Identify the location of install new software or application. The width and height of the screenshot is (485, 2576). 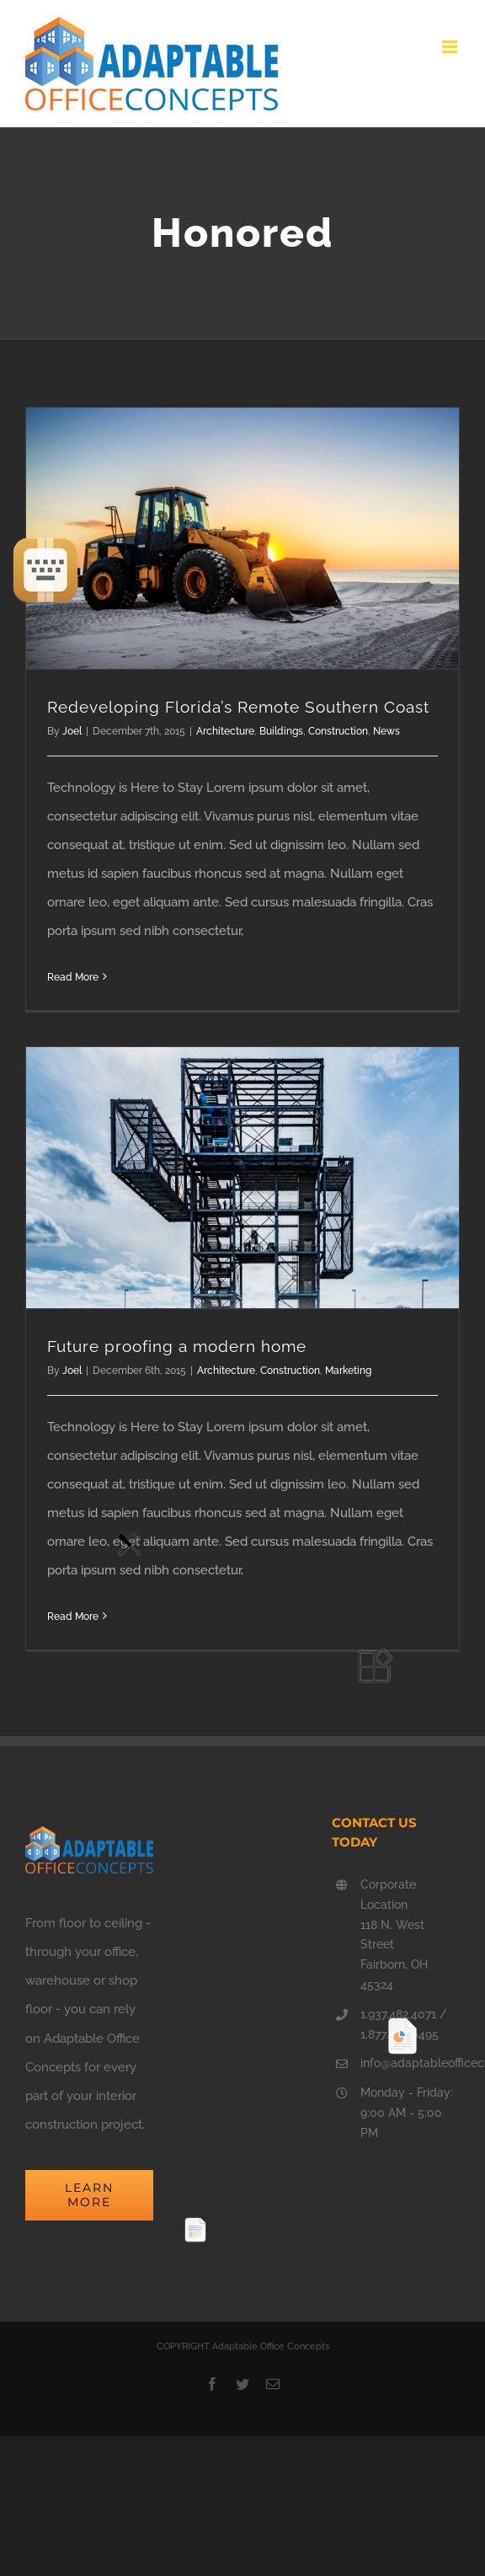
(376, 1665).